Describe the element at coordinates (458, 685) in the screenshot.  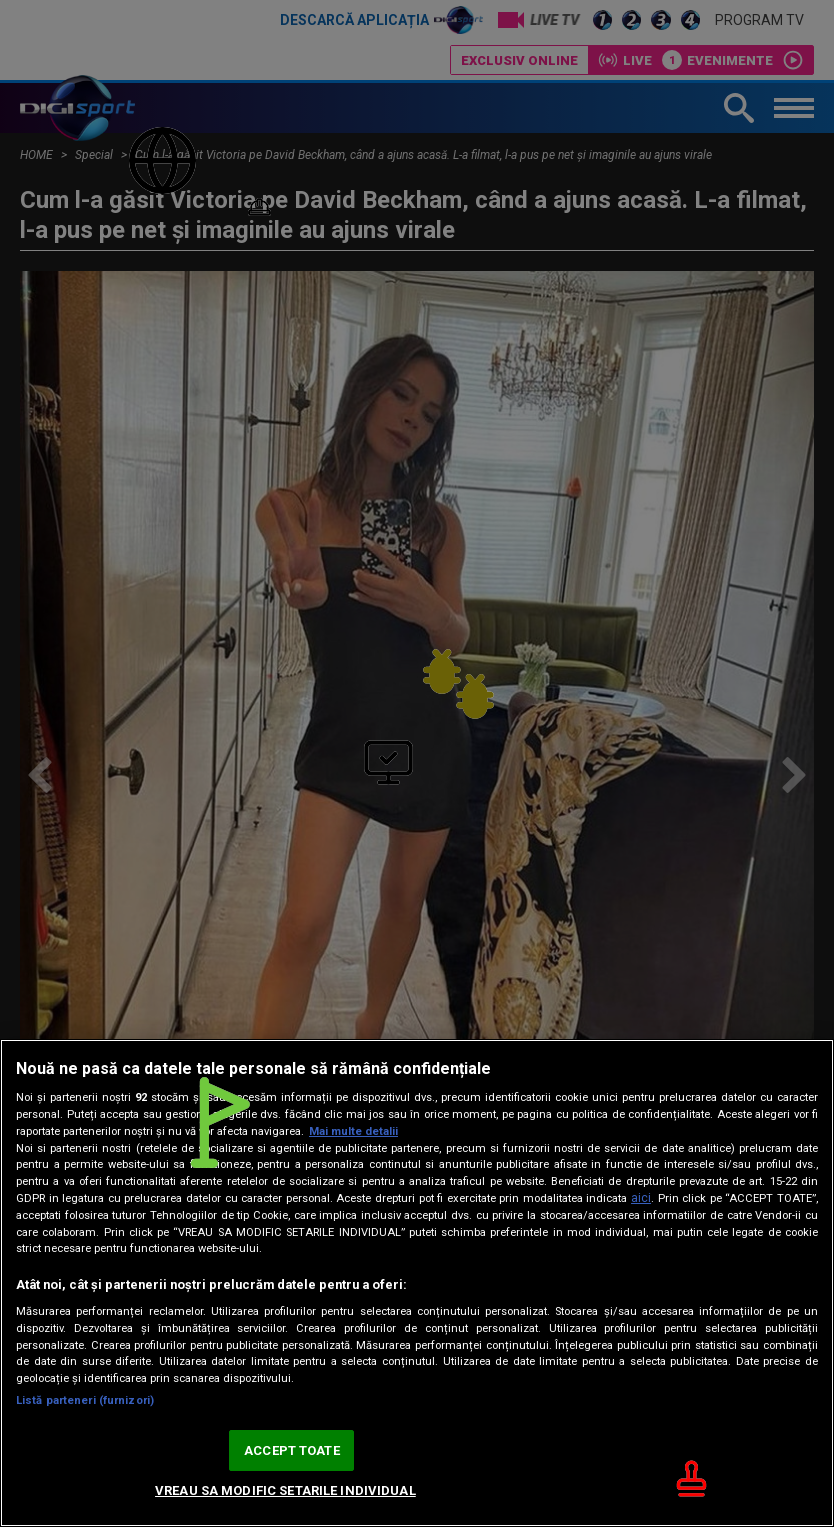
I see `view bug reports or known issues` at that location.